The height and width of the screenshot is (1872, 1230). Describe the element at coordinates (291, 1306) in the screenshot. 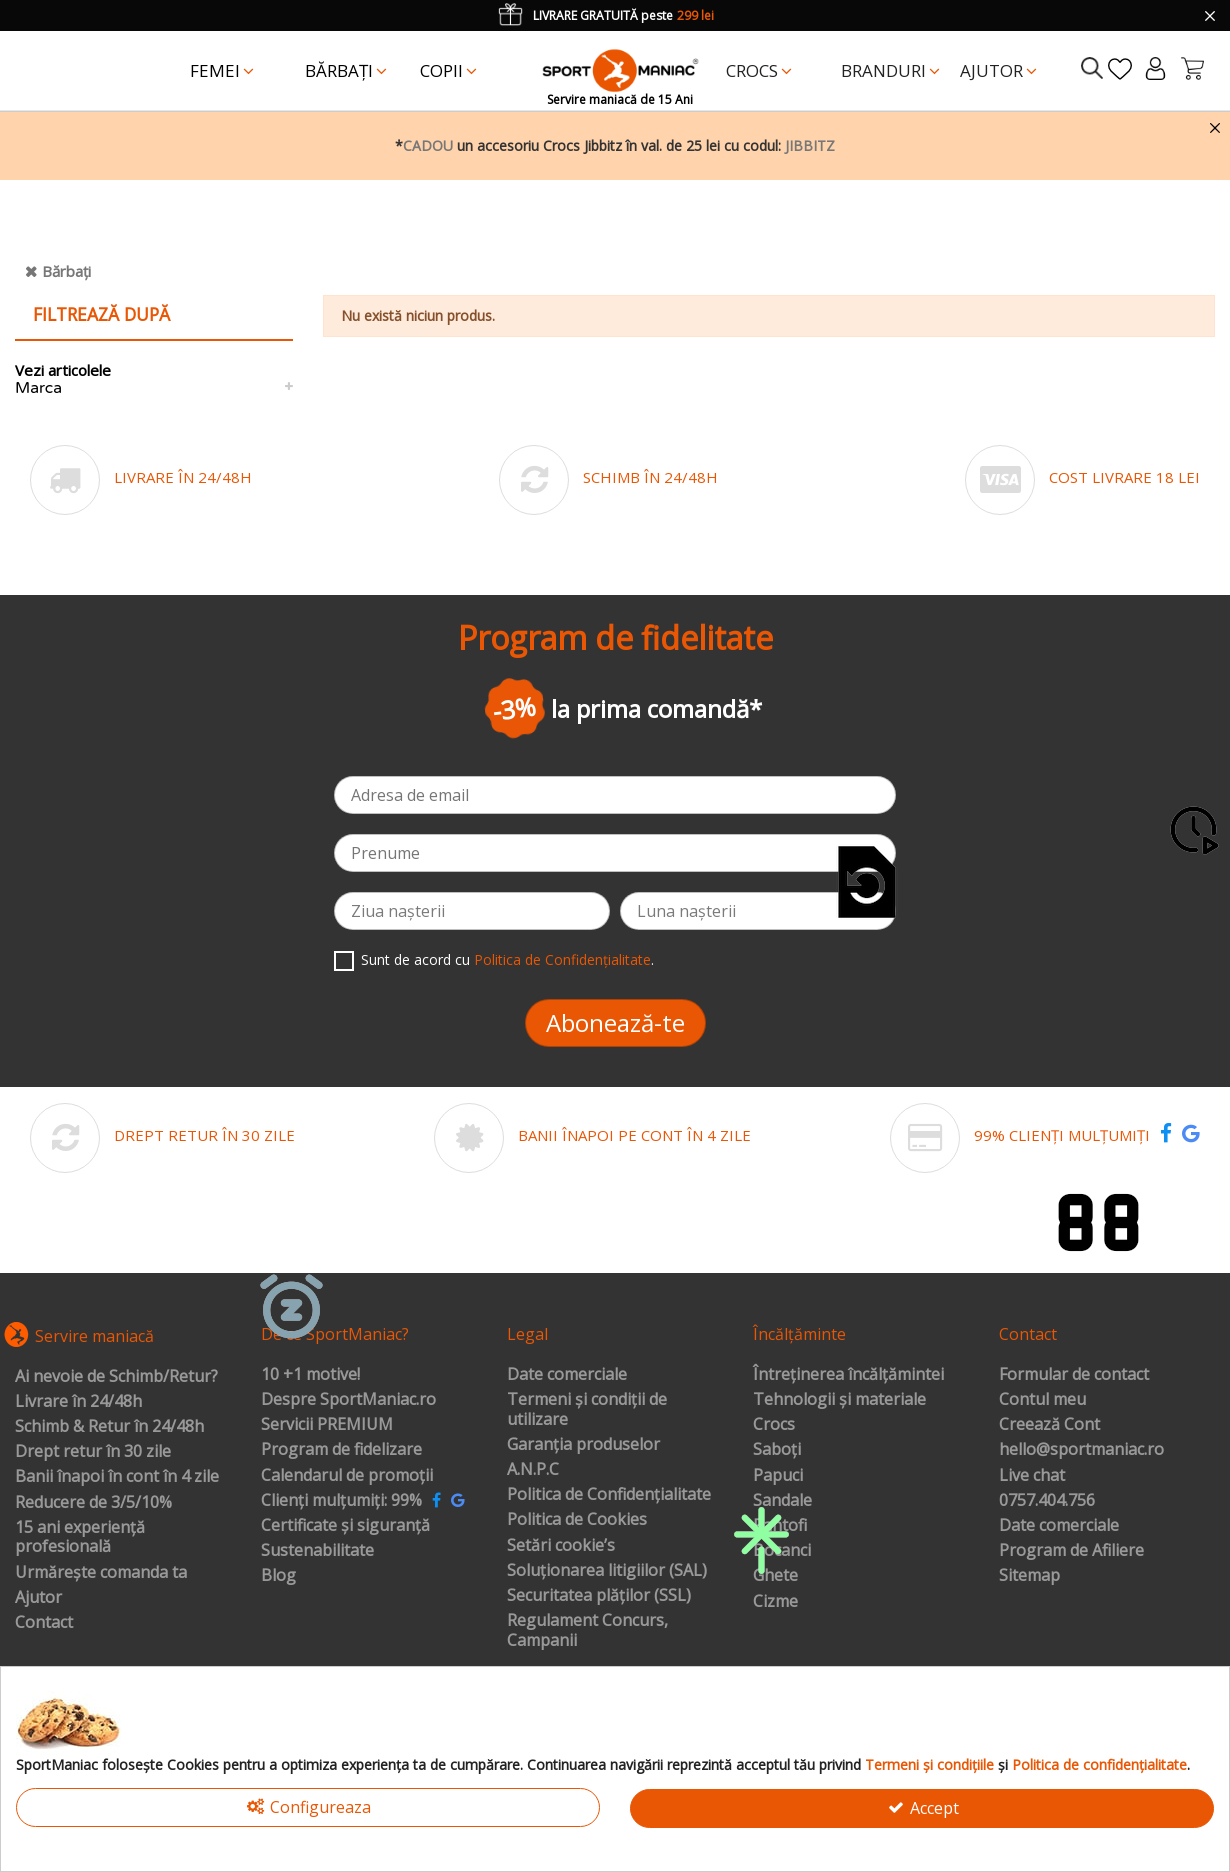

I see `snooze an active alarm` at that location.